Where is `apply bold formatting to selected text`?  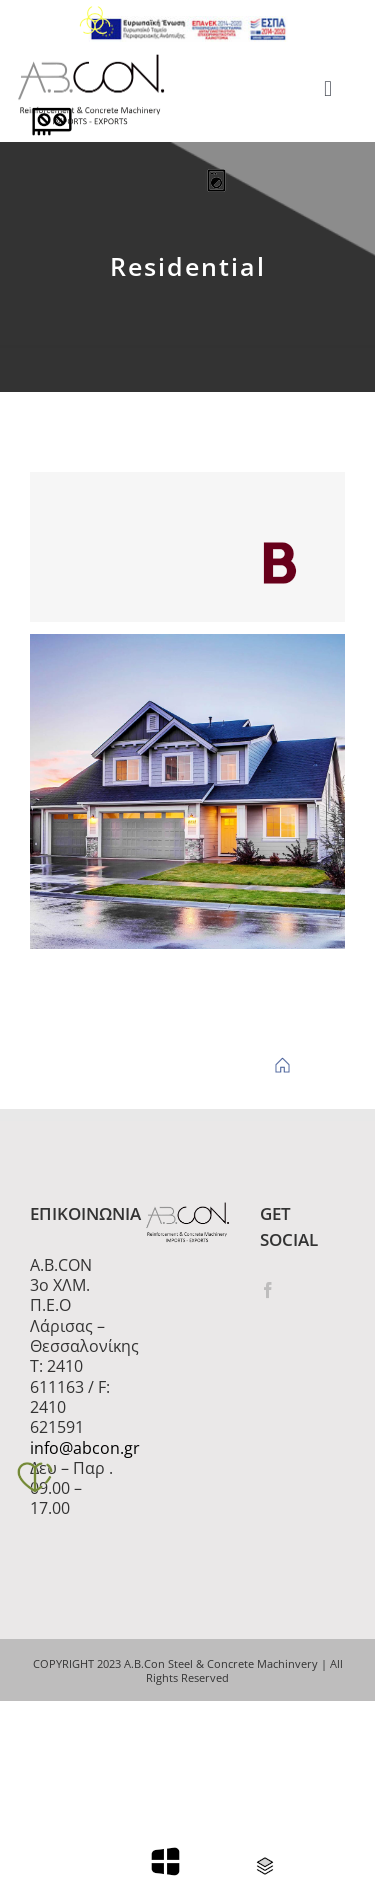
apply bold formatting to selected text is located at coordinates (280, 563).